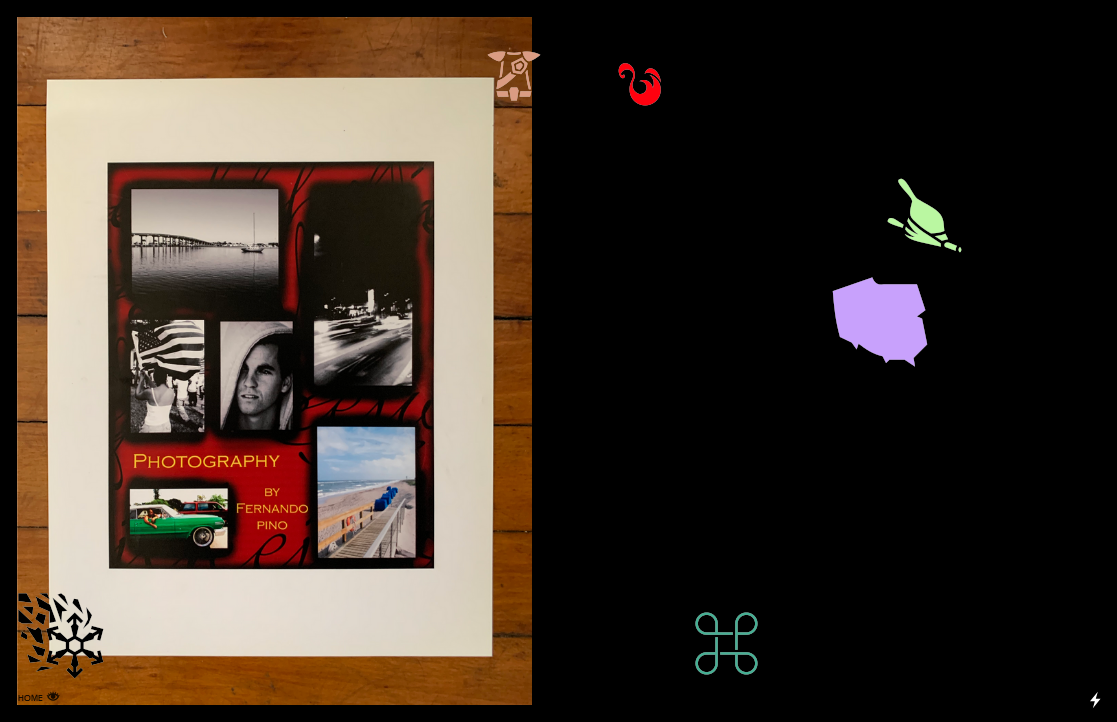 This screenshot has width=1117, height=722. Describe the element at coordinates (640, 84) in the screenshot. I see `indicates a fire or flame effect in a game` at that location.